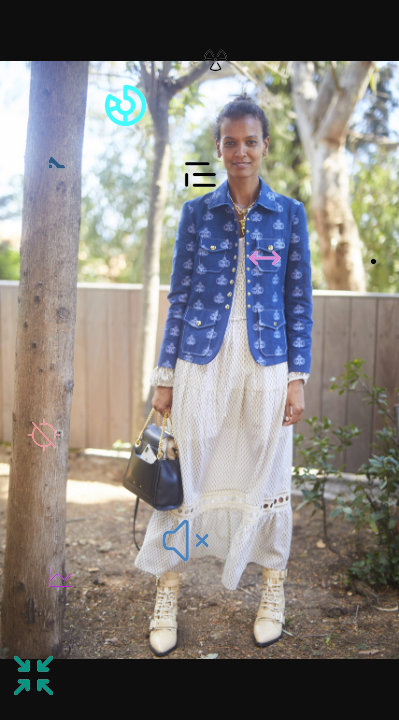 The height and width of the screenshot is (720, 399). What do you see at coordinates (185, 540) in the screenshot?
I see `mute audio or sound` at bounding box center [185, 540].